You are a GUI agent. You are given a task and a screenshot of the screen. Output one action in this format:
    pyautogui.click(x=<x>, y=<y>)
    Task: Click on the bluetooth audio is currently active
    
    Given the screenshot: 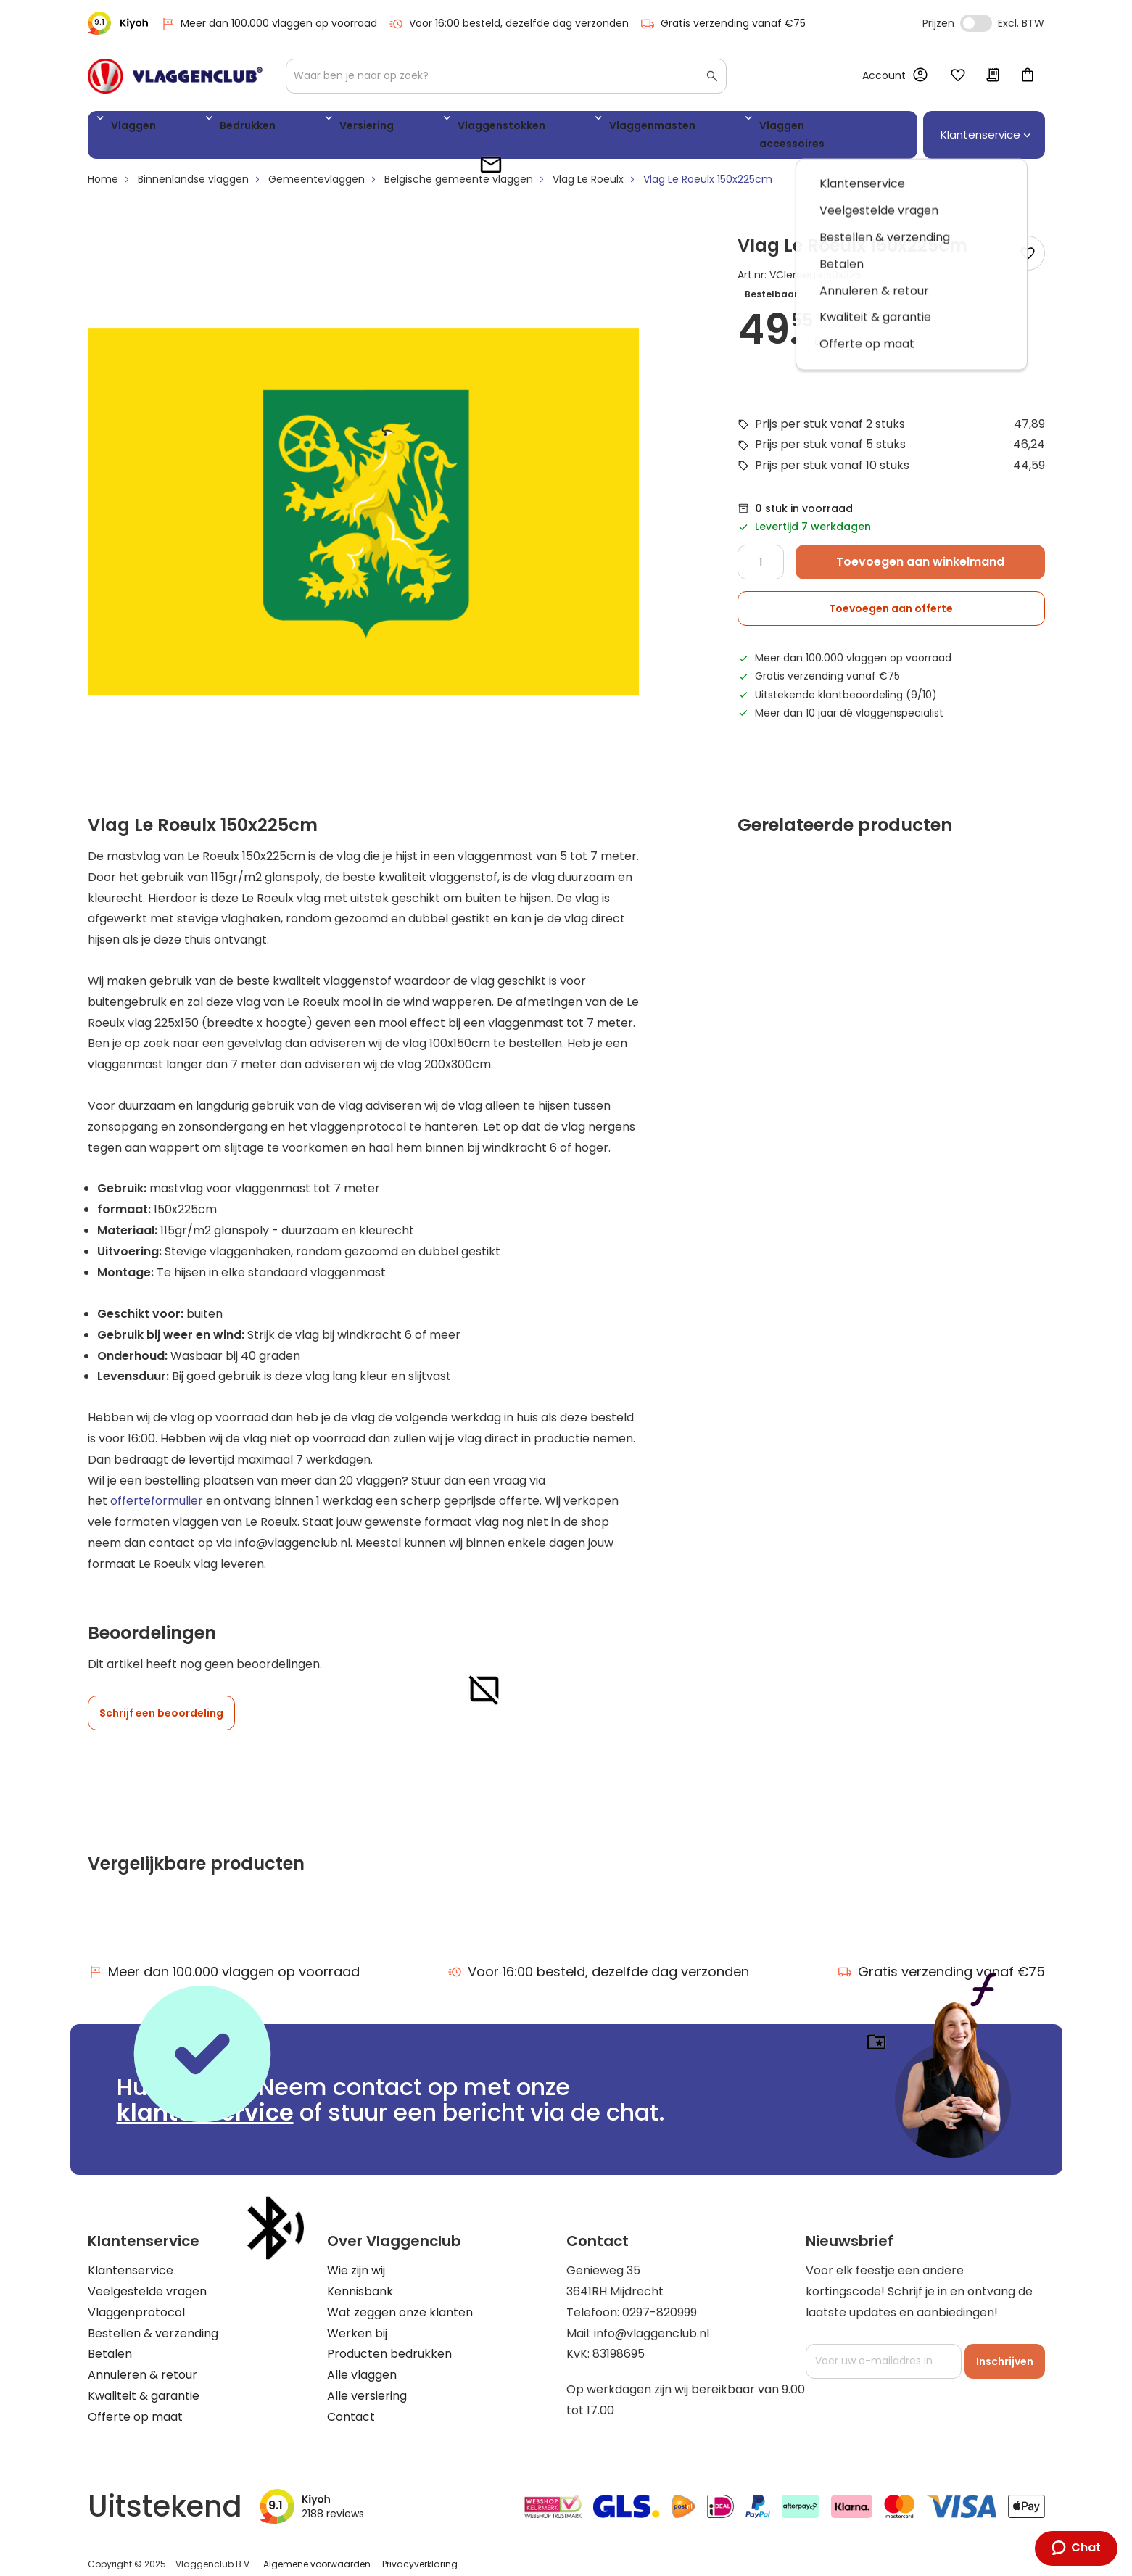 What is the action you would take?
    pyautogui.click(x=276, y=2228)
    